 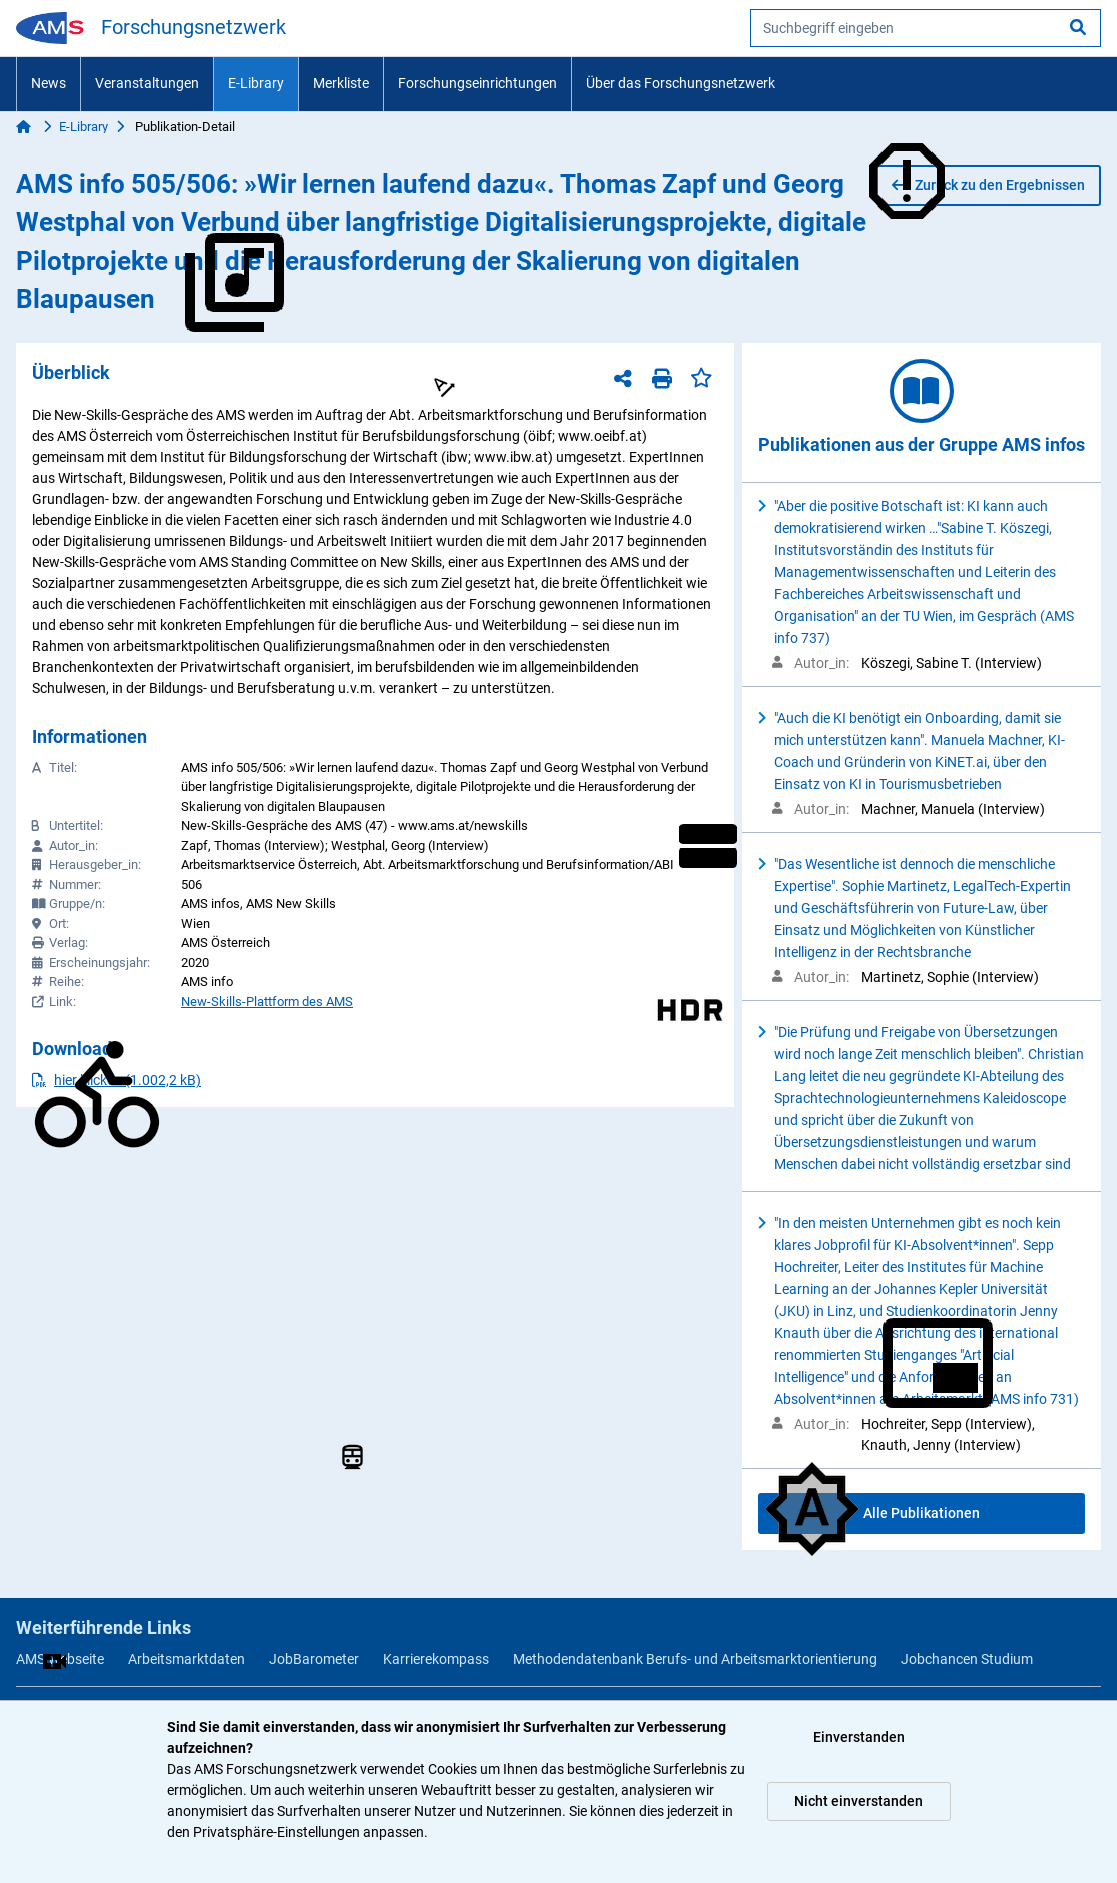 What do you see at coordinates (234, 282) in the screenshot?
I see `access your music library` at bounding box center [234, 282].